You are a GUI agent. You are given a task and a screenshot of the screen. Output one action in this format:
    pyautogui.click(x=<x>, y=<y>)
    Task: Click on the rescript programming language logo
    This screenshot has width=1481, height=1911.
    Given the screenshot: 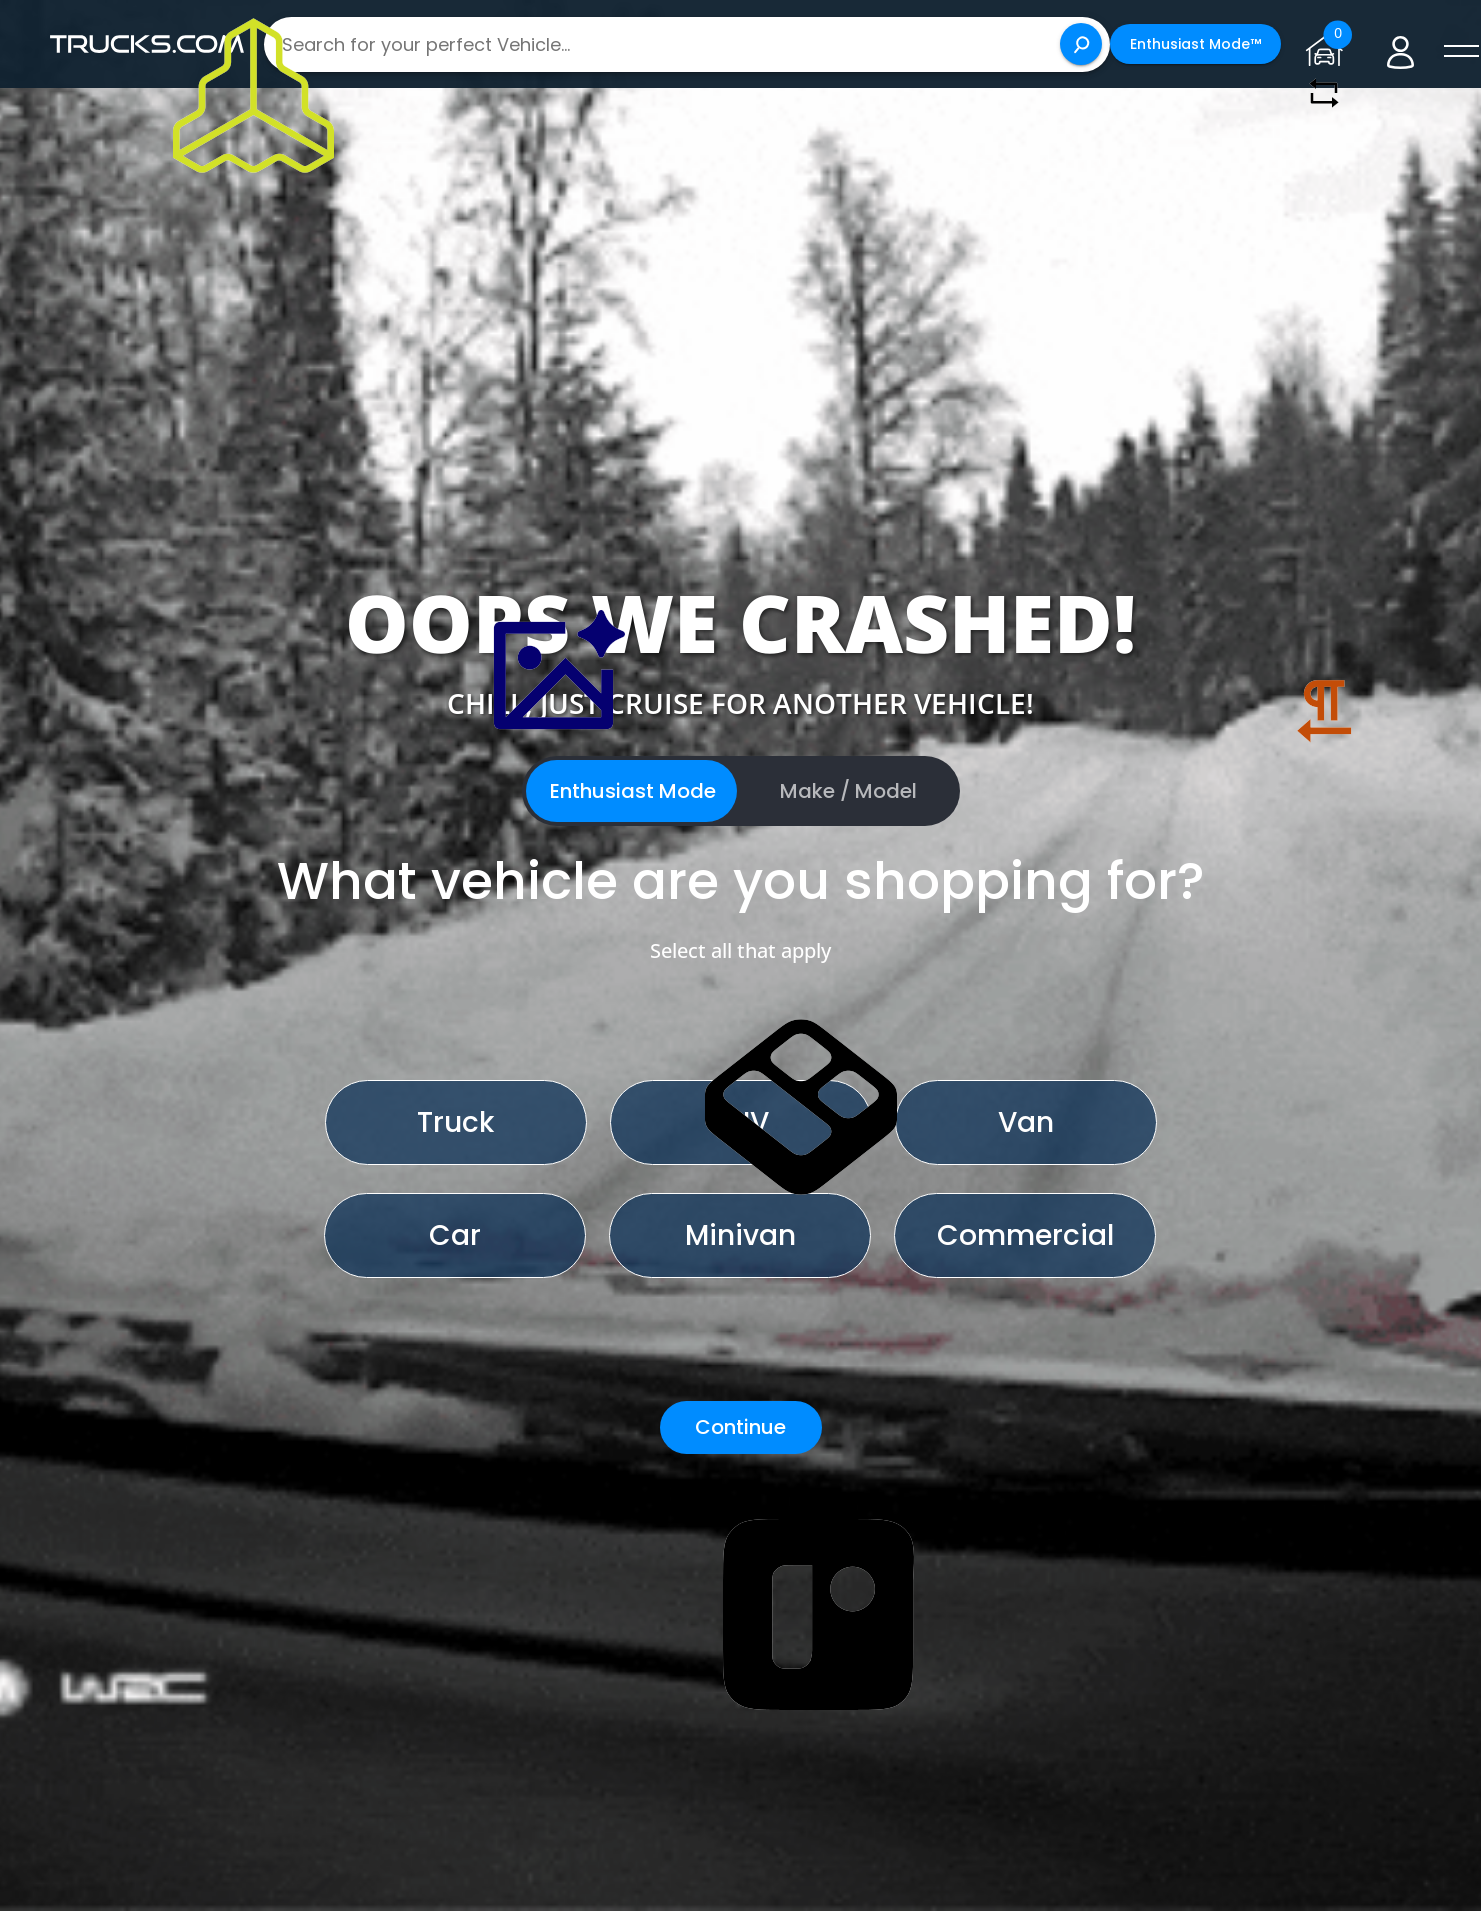 What is the action you would take?
    pyautogui.click(x=818, y=1614)
    